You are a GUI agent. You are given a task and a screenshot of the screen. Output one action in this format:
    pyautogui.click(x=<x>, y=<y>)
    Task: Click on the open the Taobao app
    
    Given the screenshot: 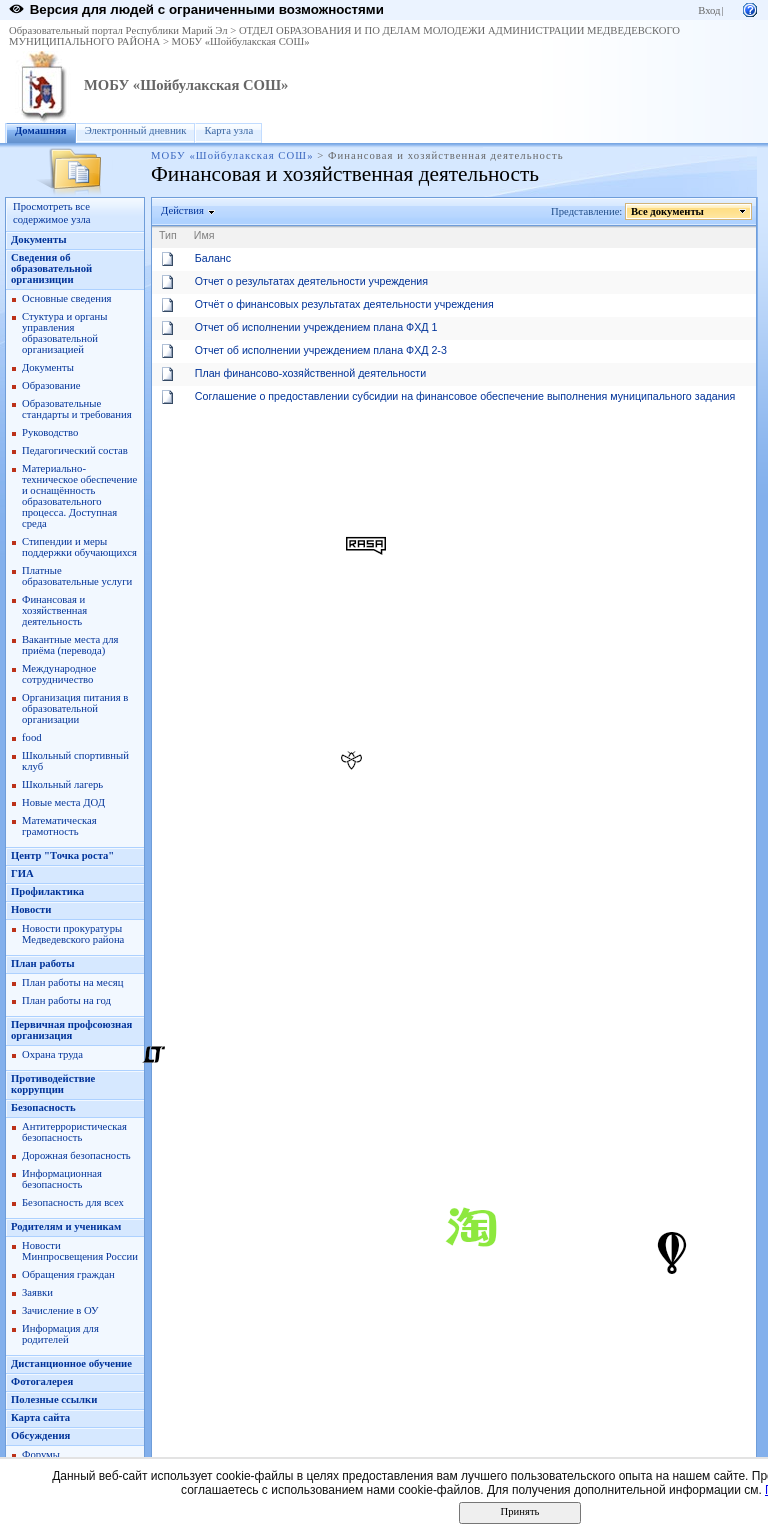 What is the action you would take?
    pyautogui.click(x=471, y=1227)
    